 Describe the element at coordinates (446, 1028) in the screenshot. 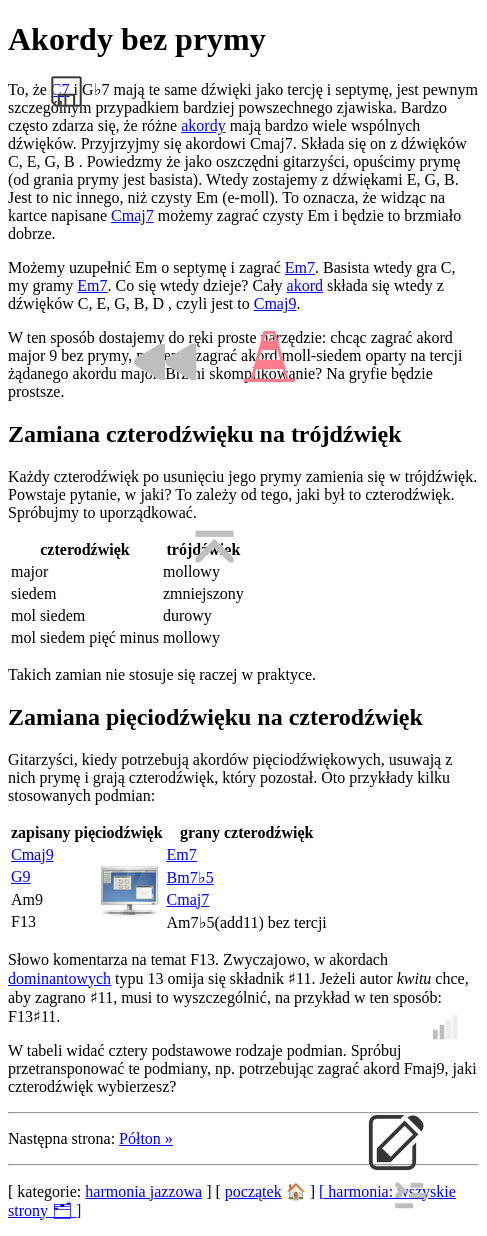

I see `indicates moderate cellular signal strength` at that location.